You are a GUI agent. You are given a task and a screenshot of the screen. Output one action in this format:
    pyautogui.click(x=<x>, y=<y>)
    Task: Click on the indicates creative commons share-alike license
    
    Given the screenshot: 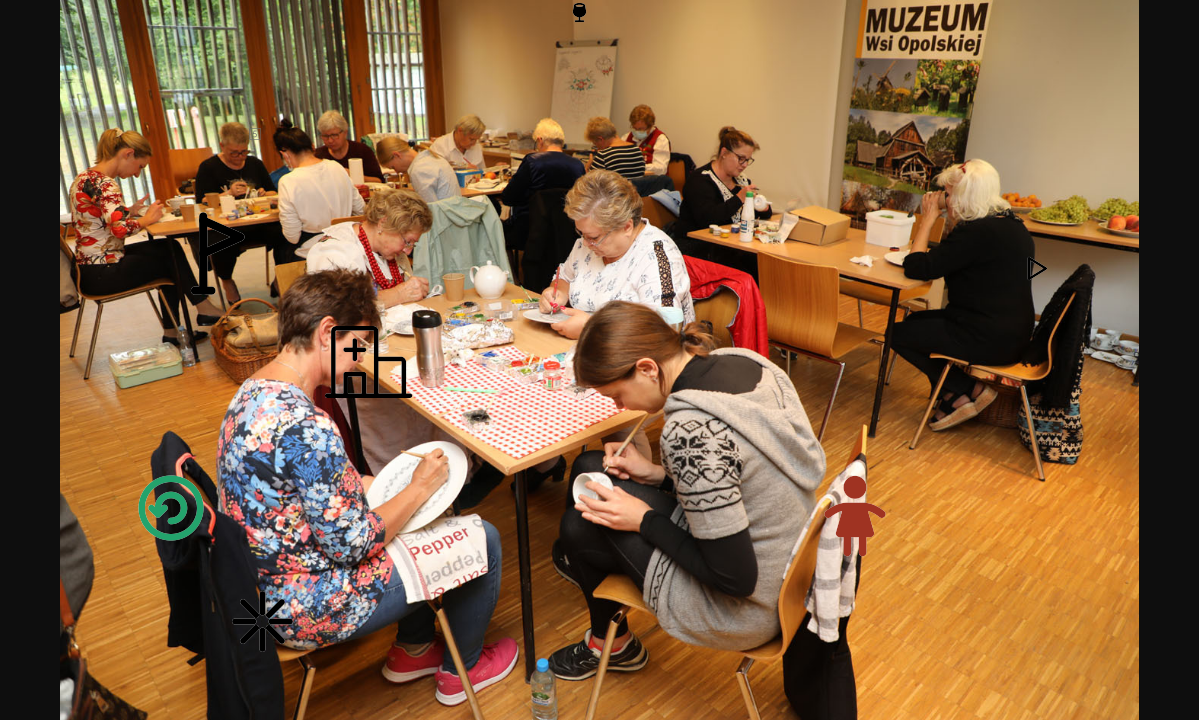 What is the action you would take?
    pyautogui.click(x=171, y=508)
    